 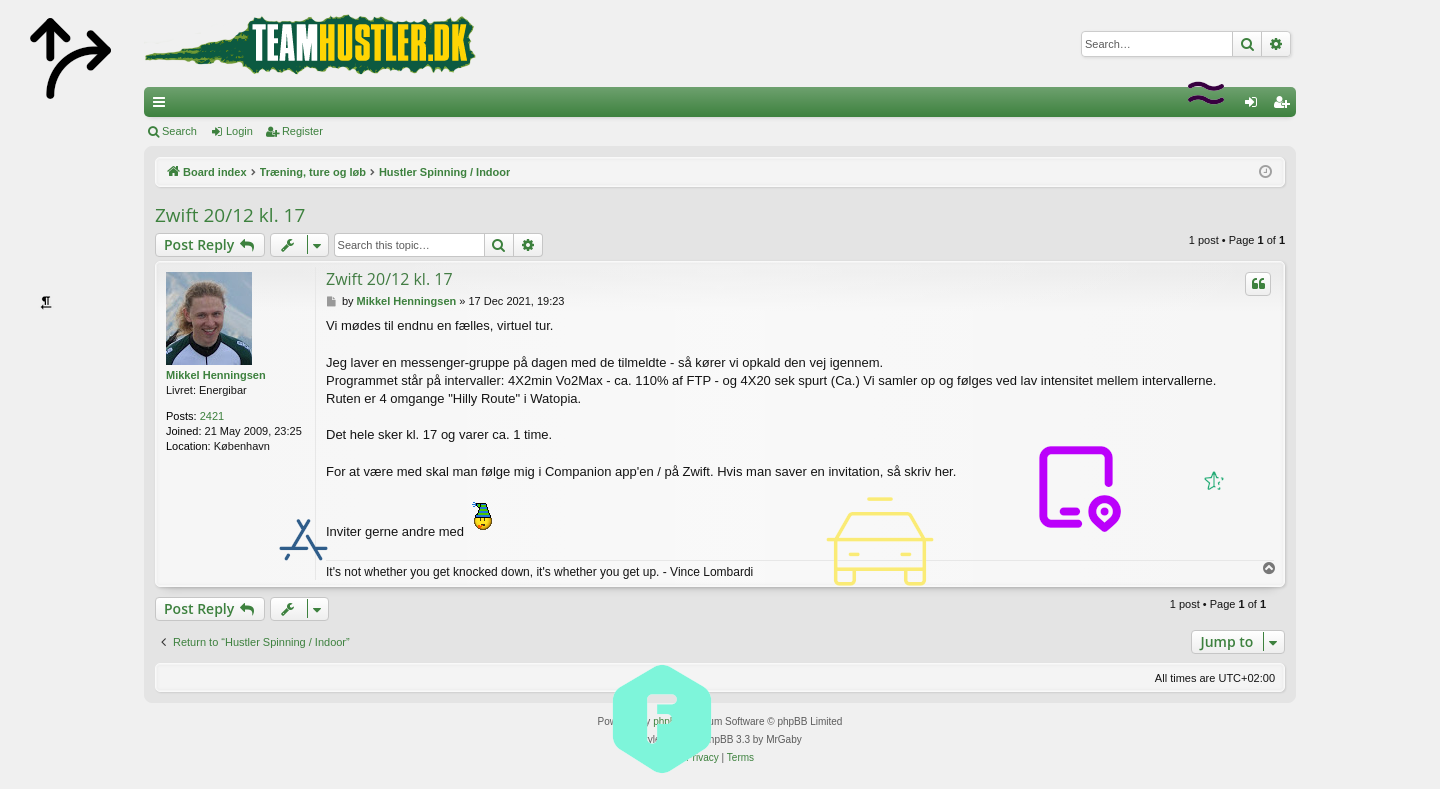 What do you see at coordinates (1214, 481) in the screenshot?
I see `indicates a partial or half rating` at bounding box center [1214, 481].